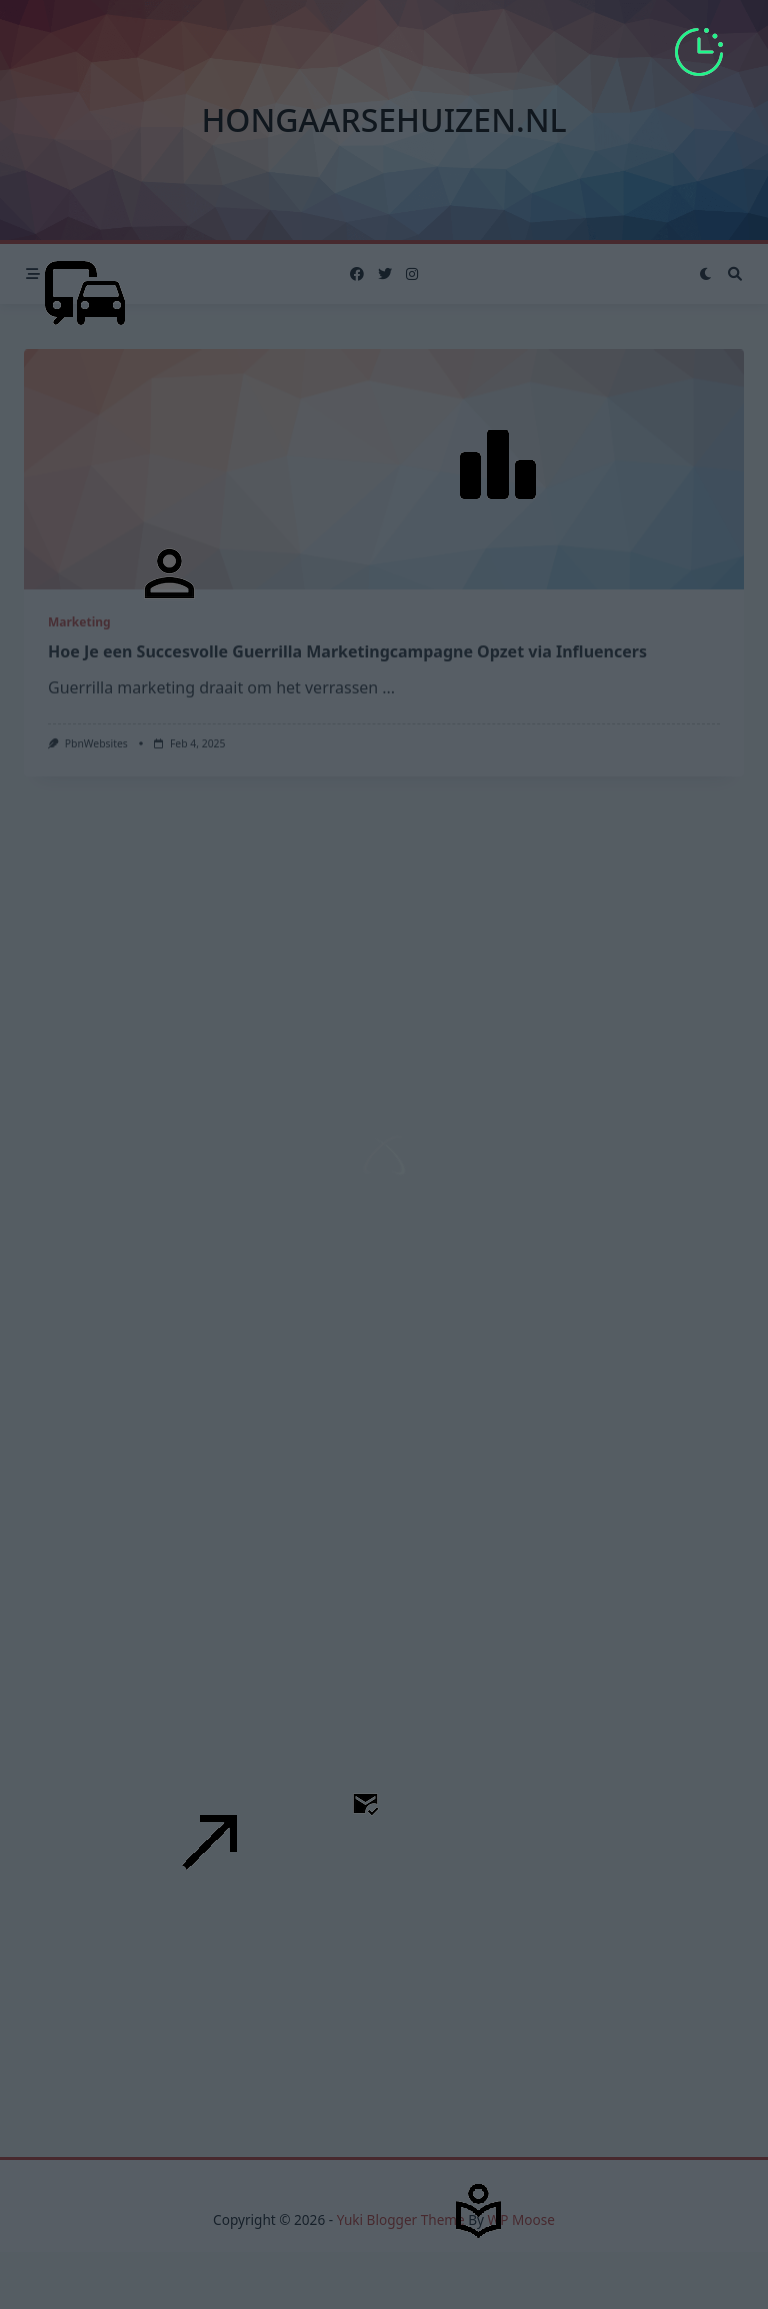  Describe the element at coordinates (478, 2211) in the screenshot. I see `access local library services` at that location.